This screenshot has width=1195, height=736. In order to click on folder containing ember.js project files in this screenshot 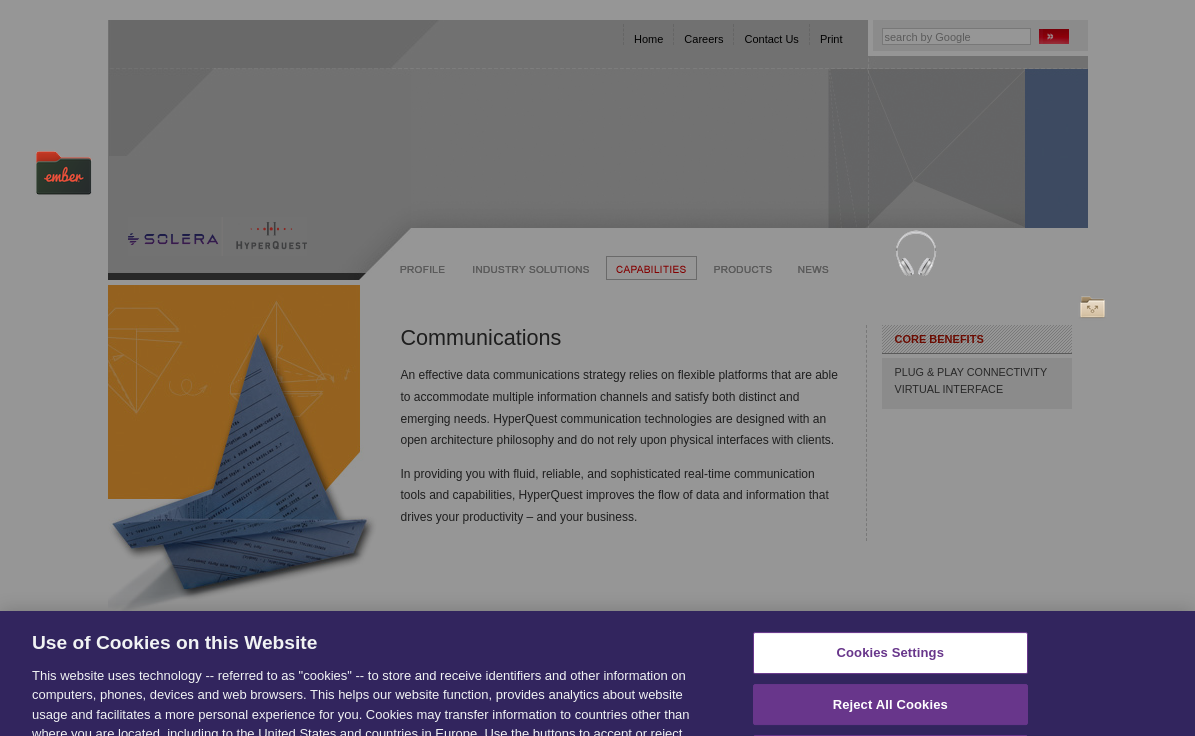, I will do `click(63, 174)`.